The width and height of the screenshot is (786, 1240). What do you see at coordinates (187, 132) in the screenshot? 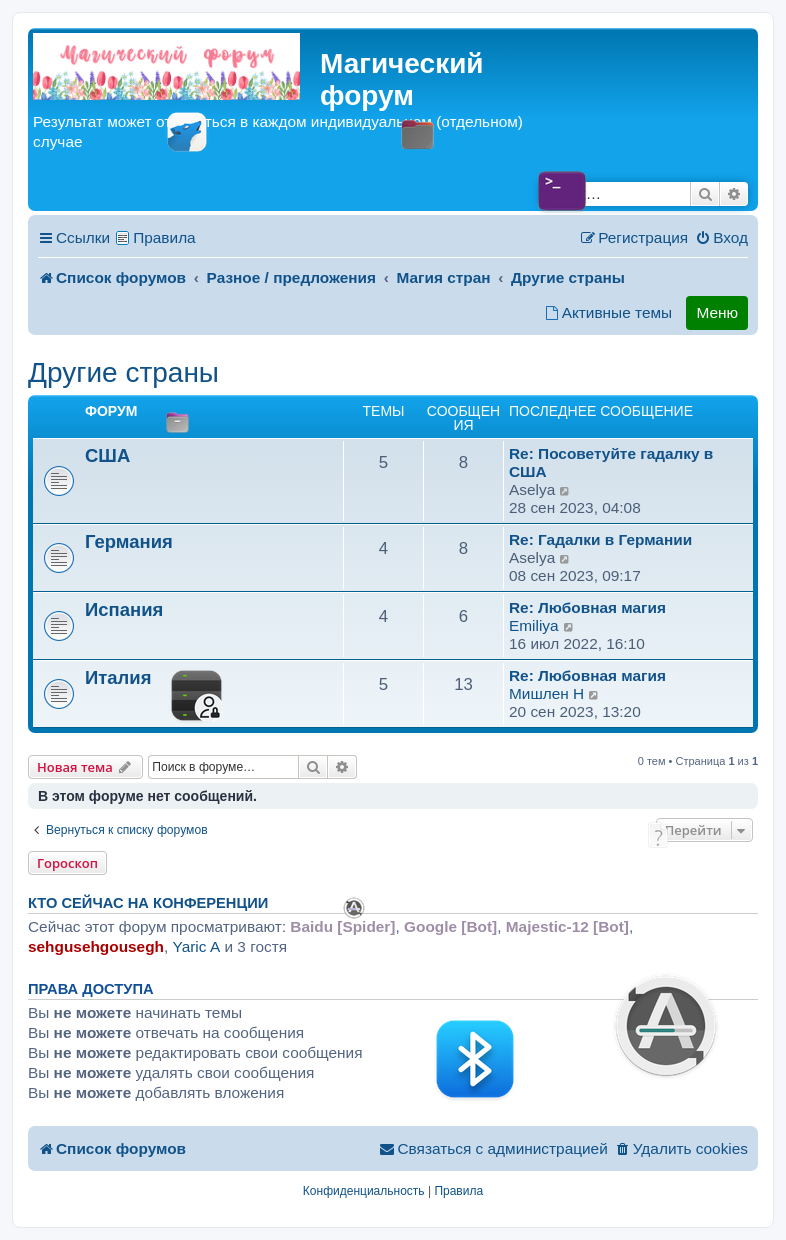
I see `open amarok music player` at bounding box center [187, 132].